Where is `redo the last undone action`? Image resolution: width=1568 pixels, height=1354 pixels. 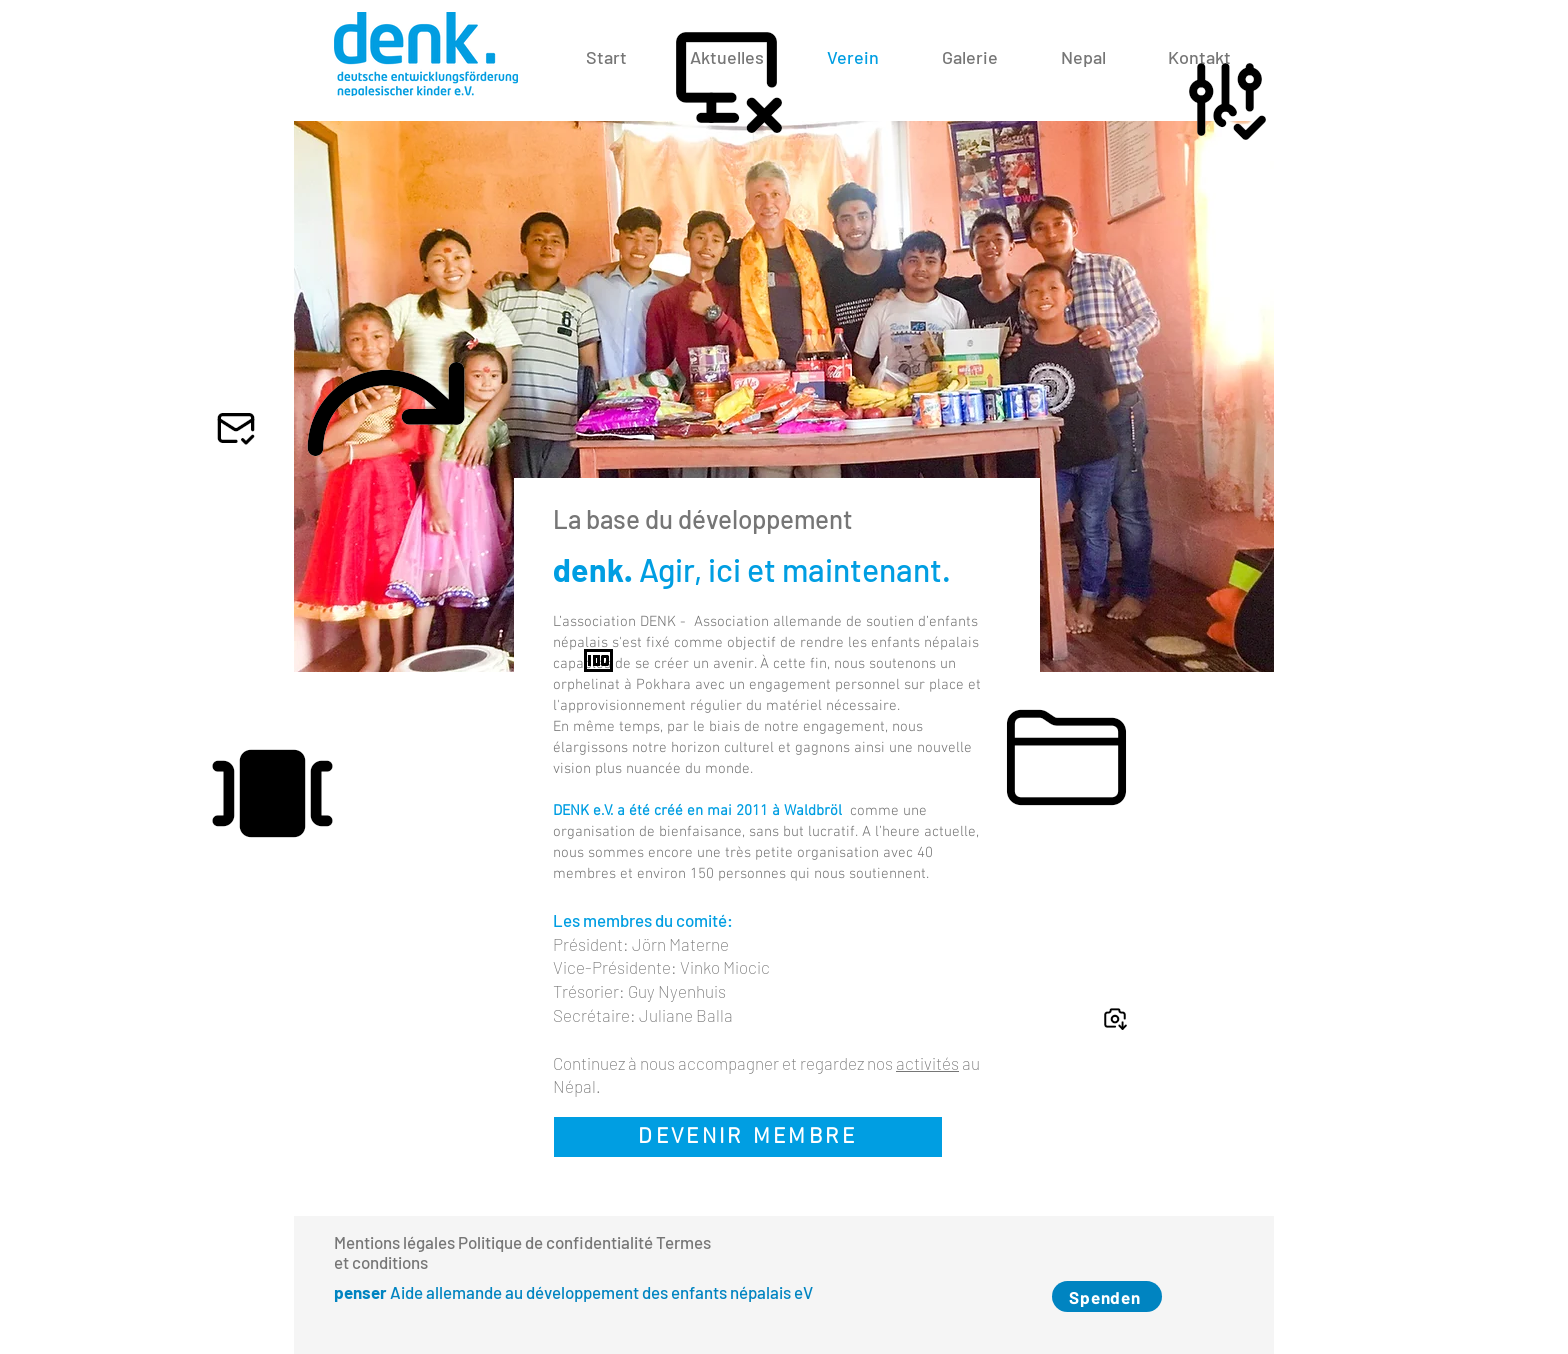 redo the last undone action is located at coordinates (386, 409).